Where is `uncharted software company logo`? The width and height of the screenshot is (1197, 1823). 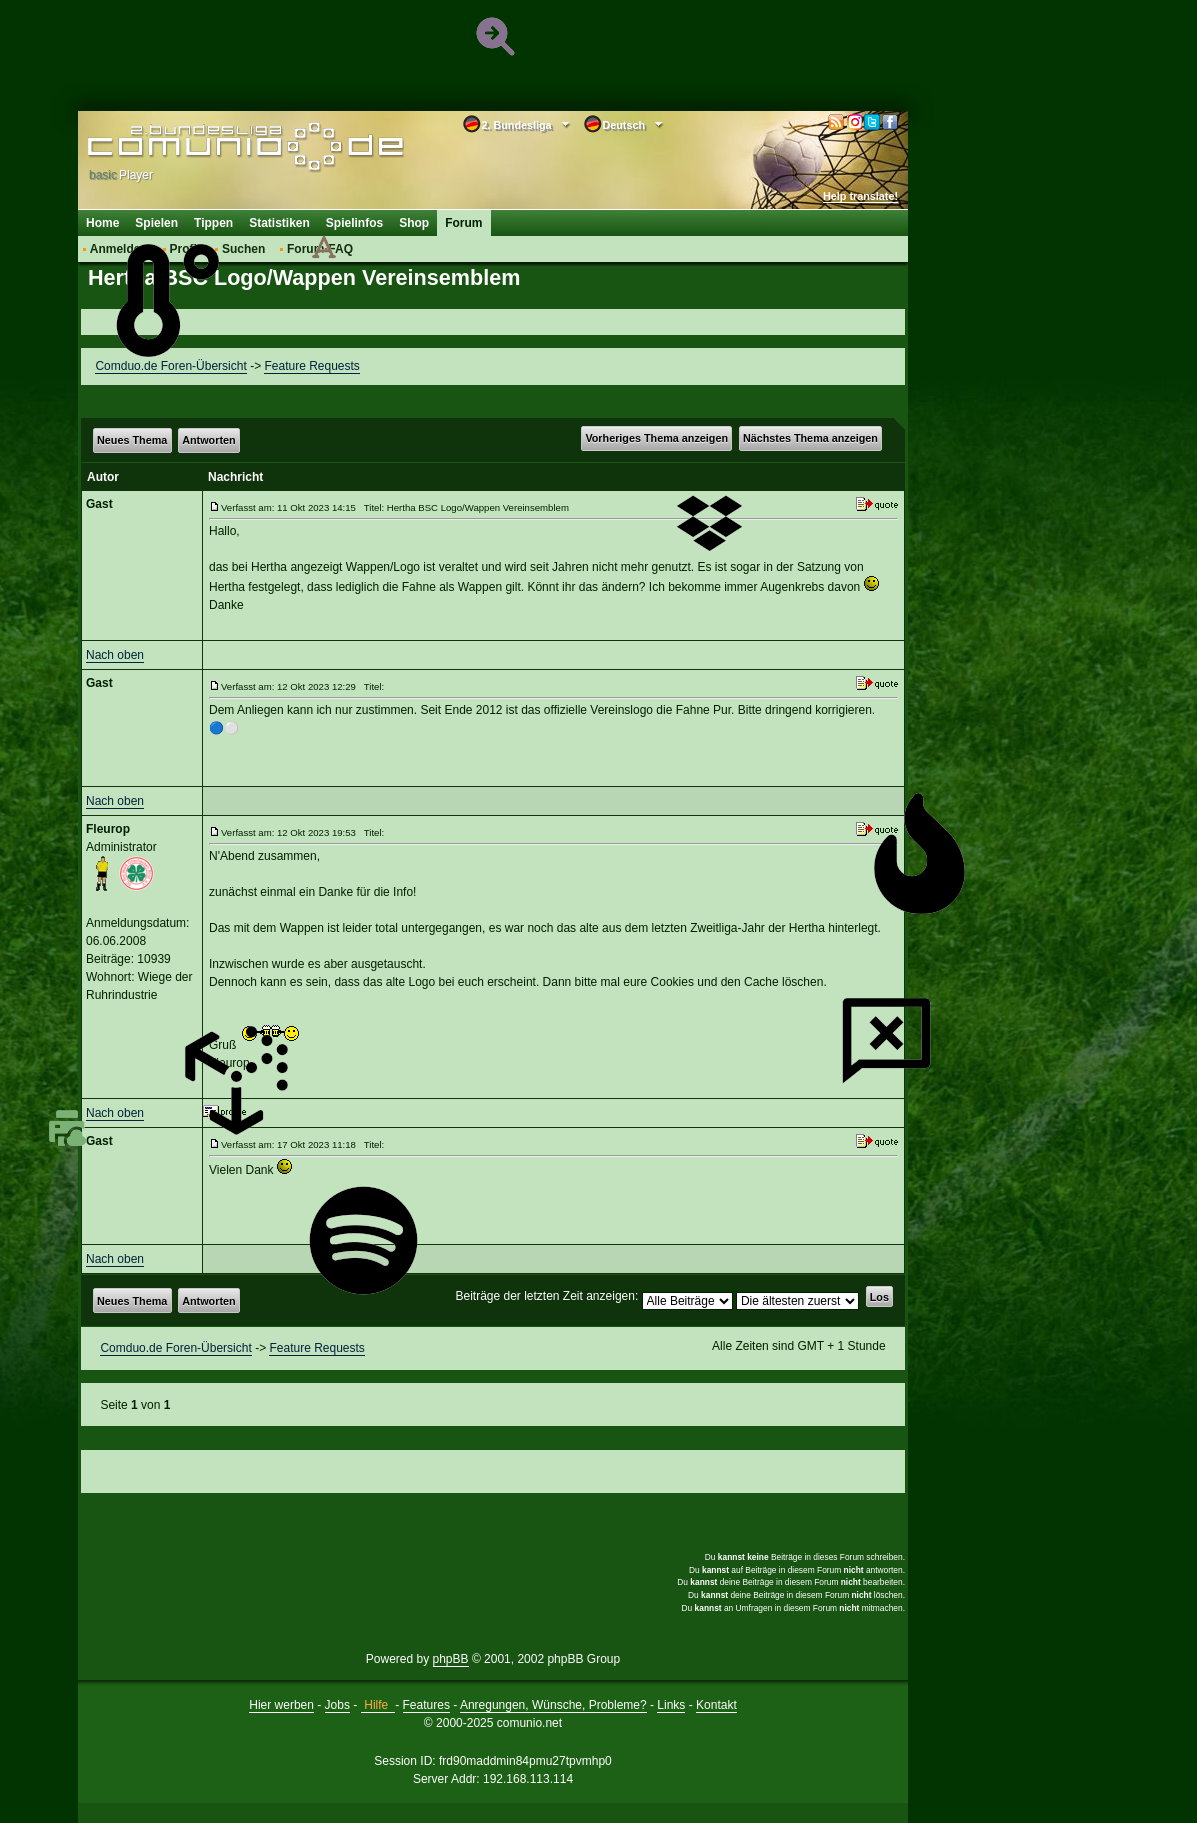 uncharted software company logo is located at coordinates (236, 1080).